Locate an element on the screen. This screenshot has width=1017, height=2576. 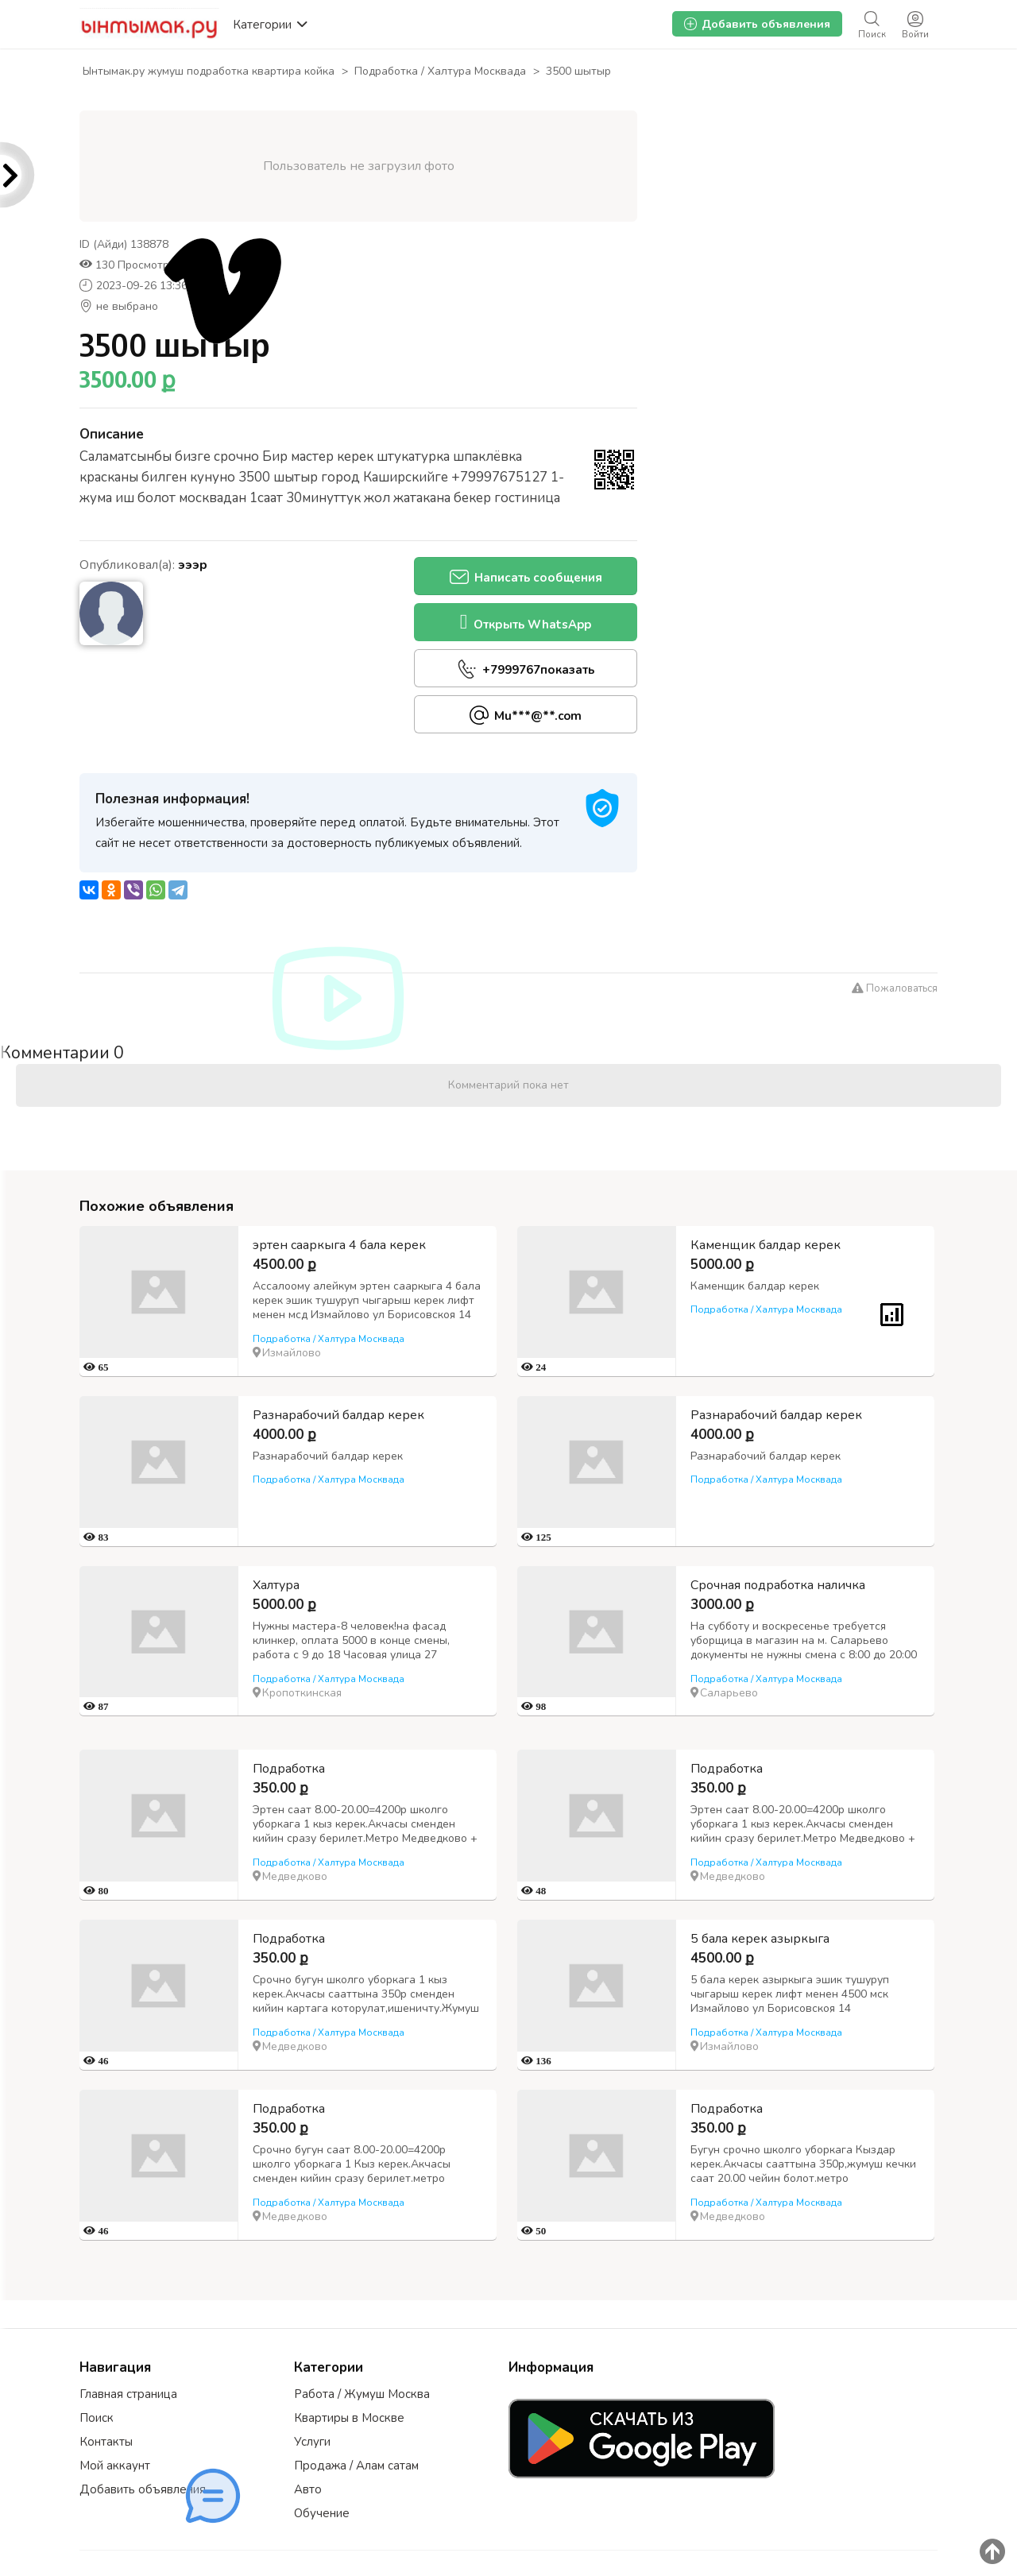
open chat or messaging is located at coordinates (213, 2496).